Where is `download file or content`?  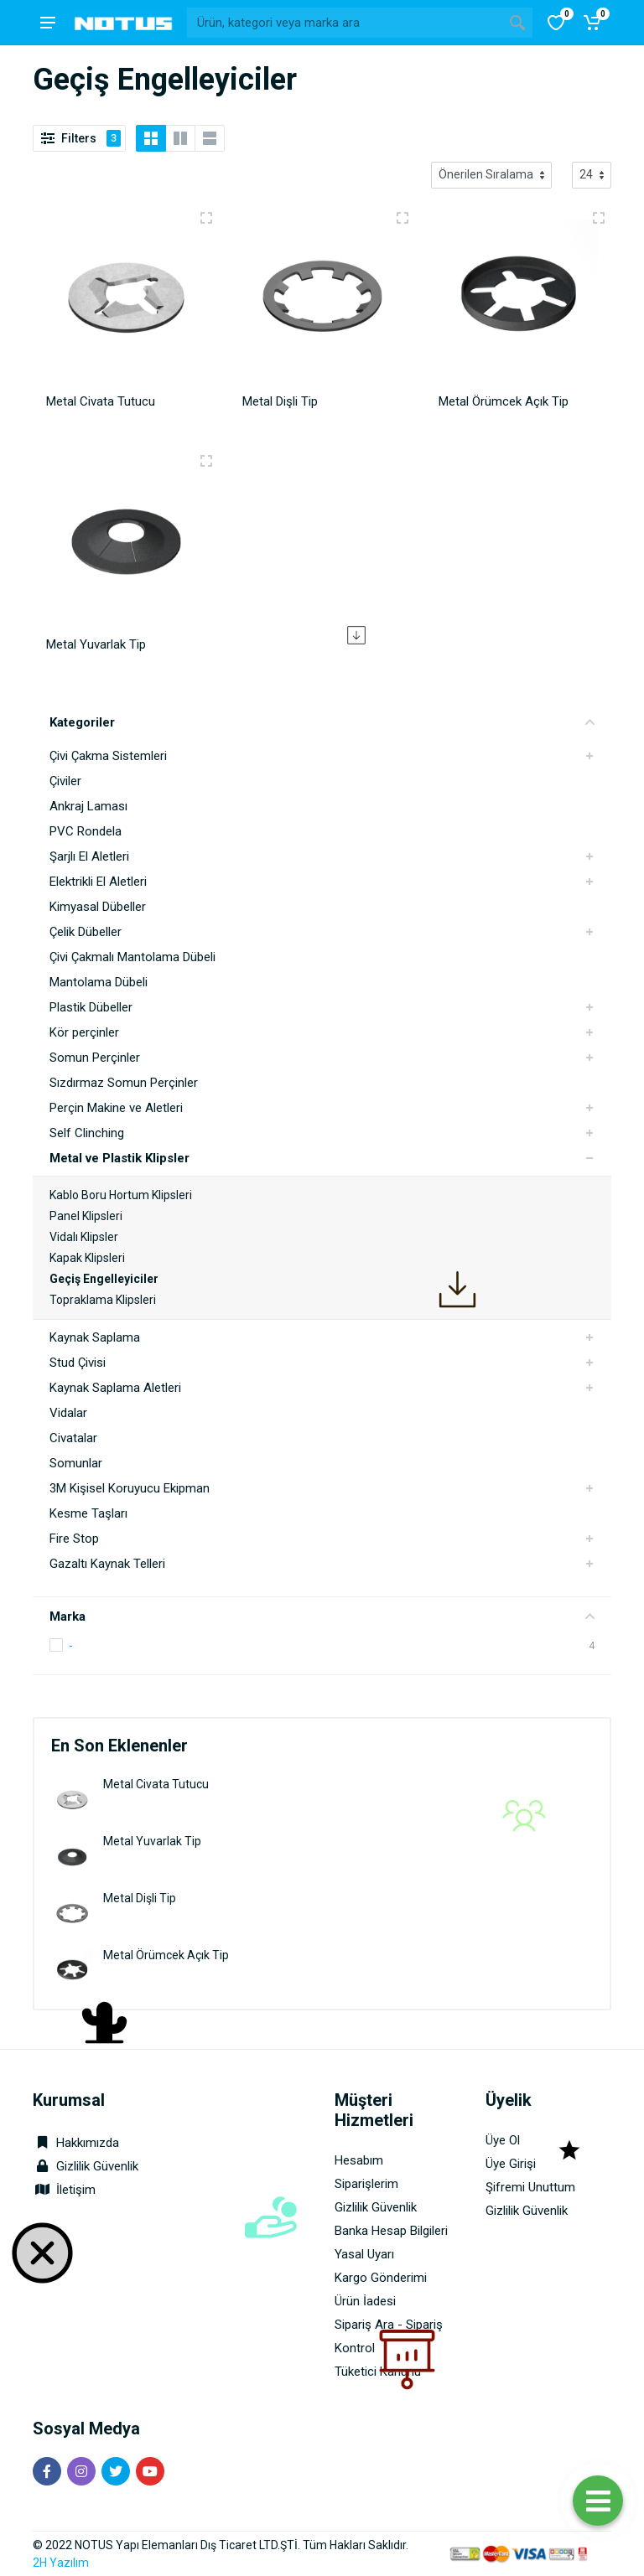 download file or content is located at coordinates (356, 635).